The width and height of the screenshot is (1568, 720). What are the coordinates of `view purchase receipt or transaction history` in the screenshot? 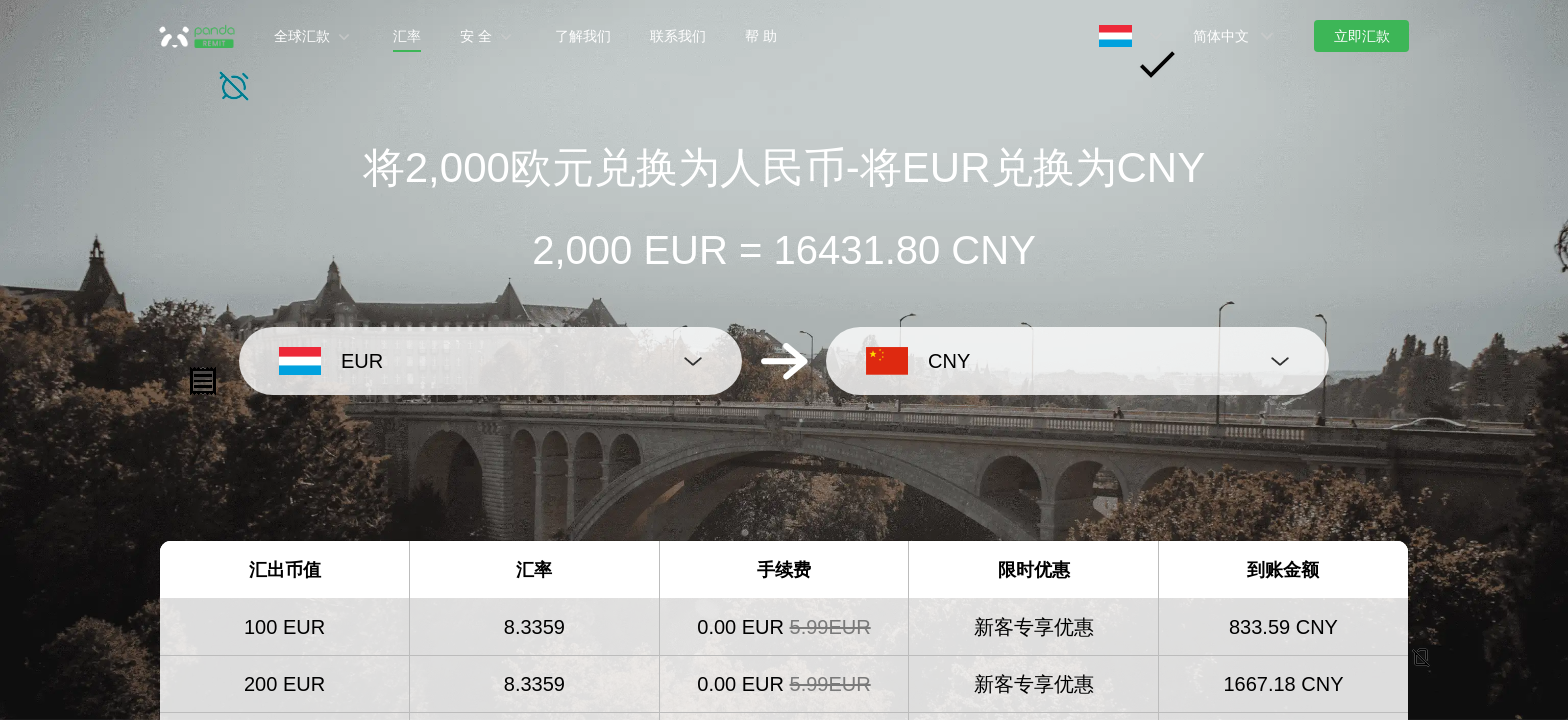 It's located at (203, 381).